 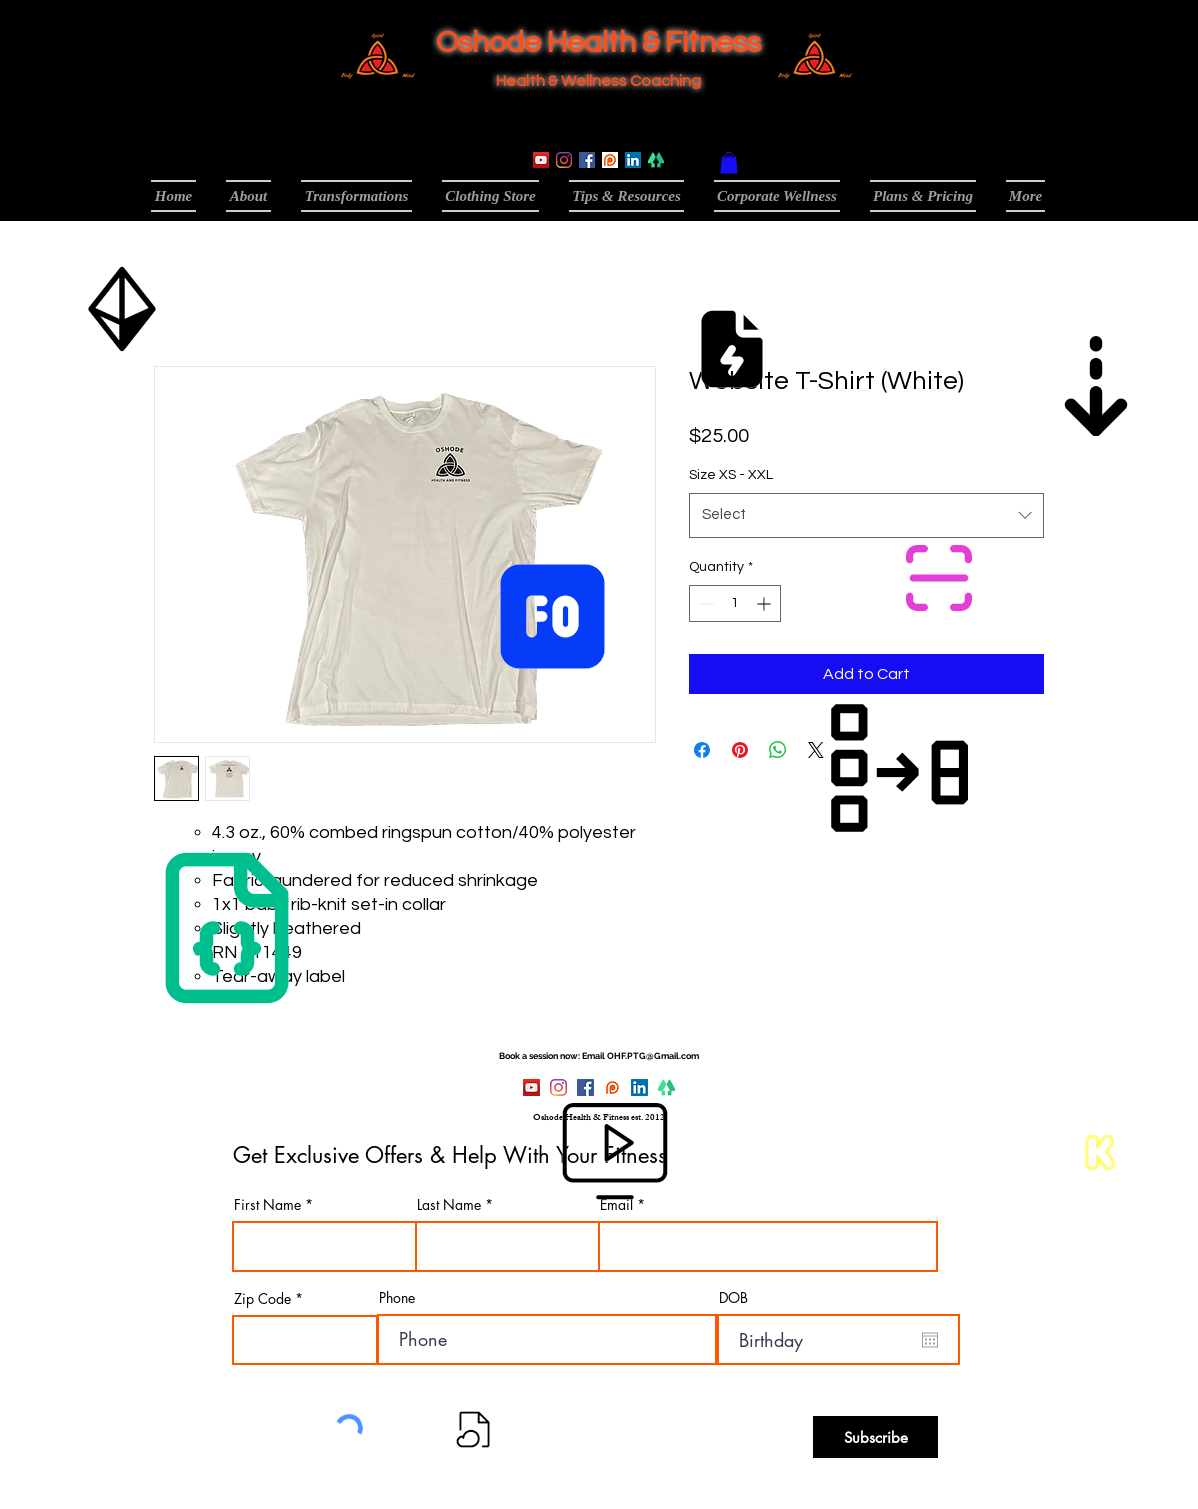 I want to click on play video on display, so click(x=615, y=1147).